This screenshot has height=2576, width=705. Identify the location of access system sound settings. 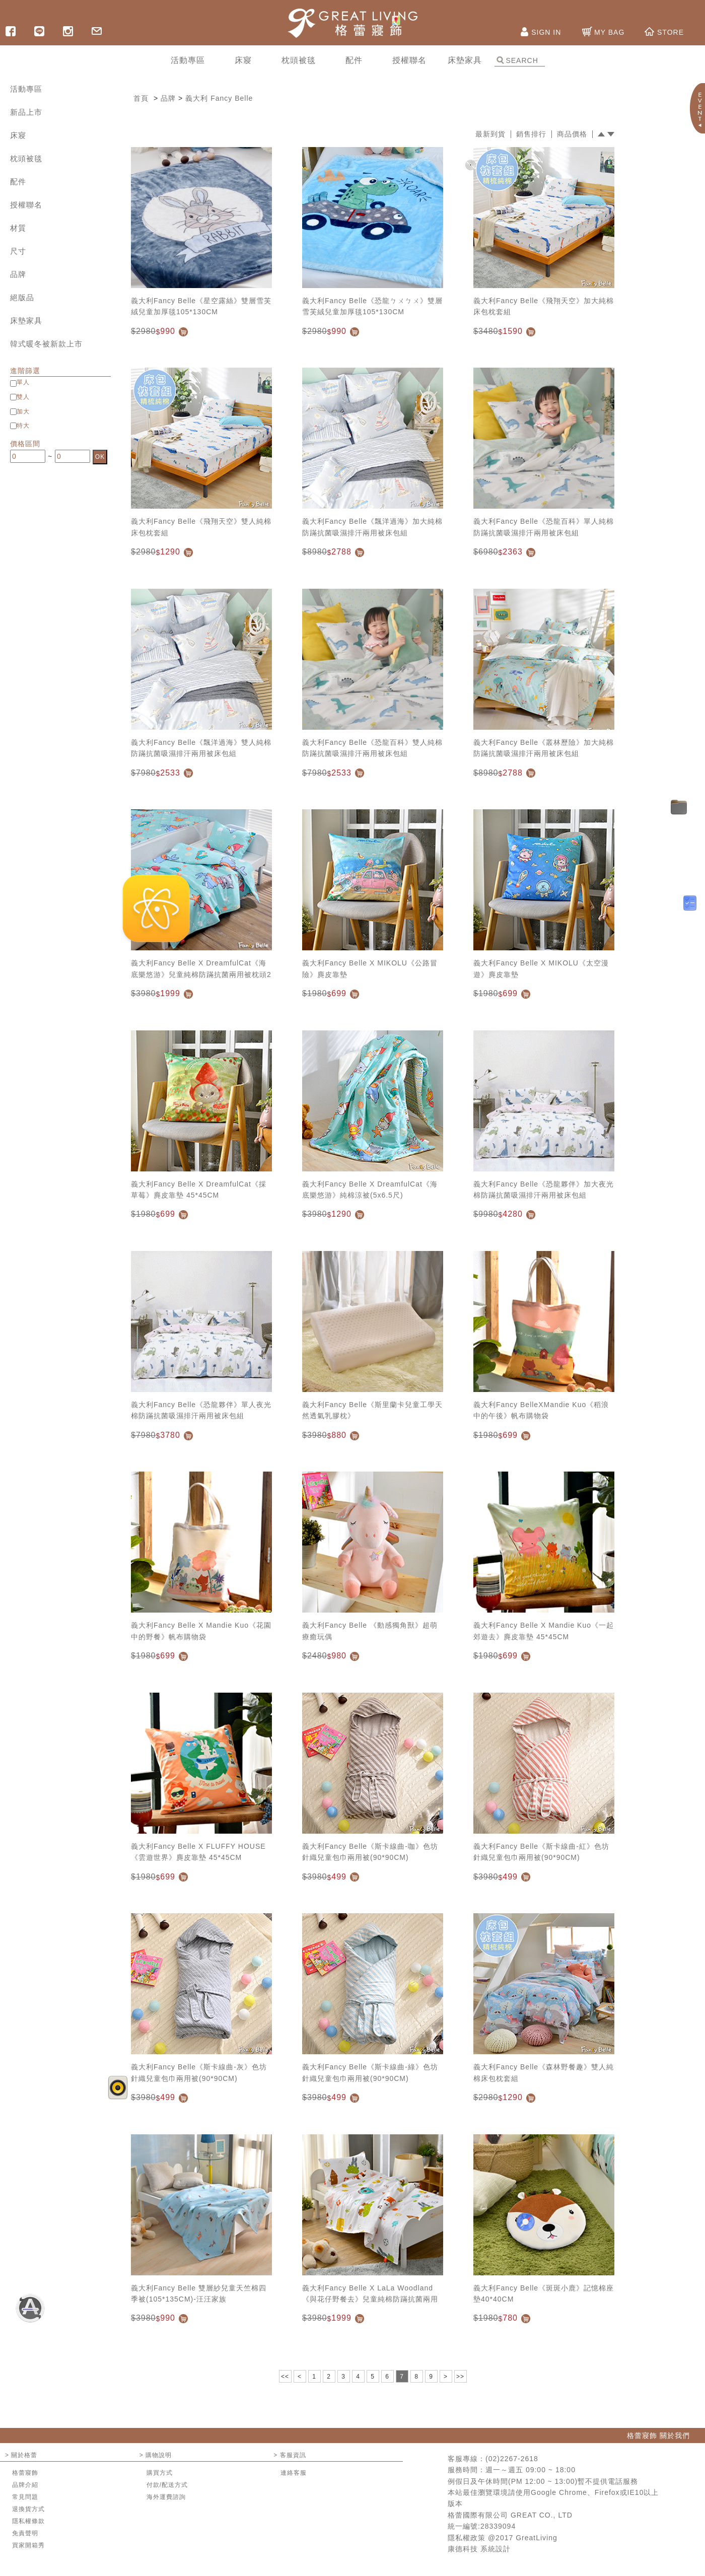
(118, 2087).